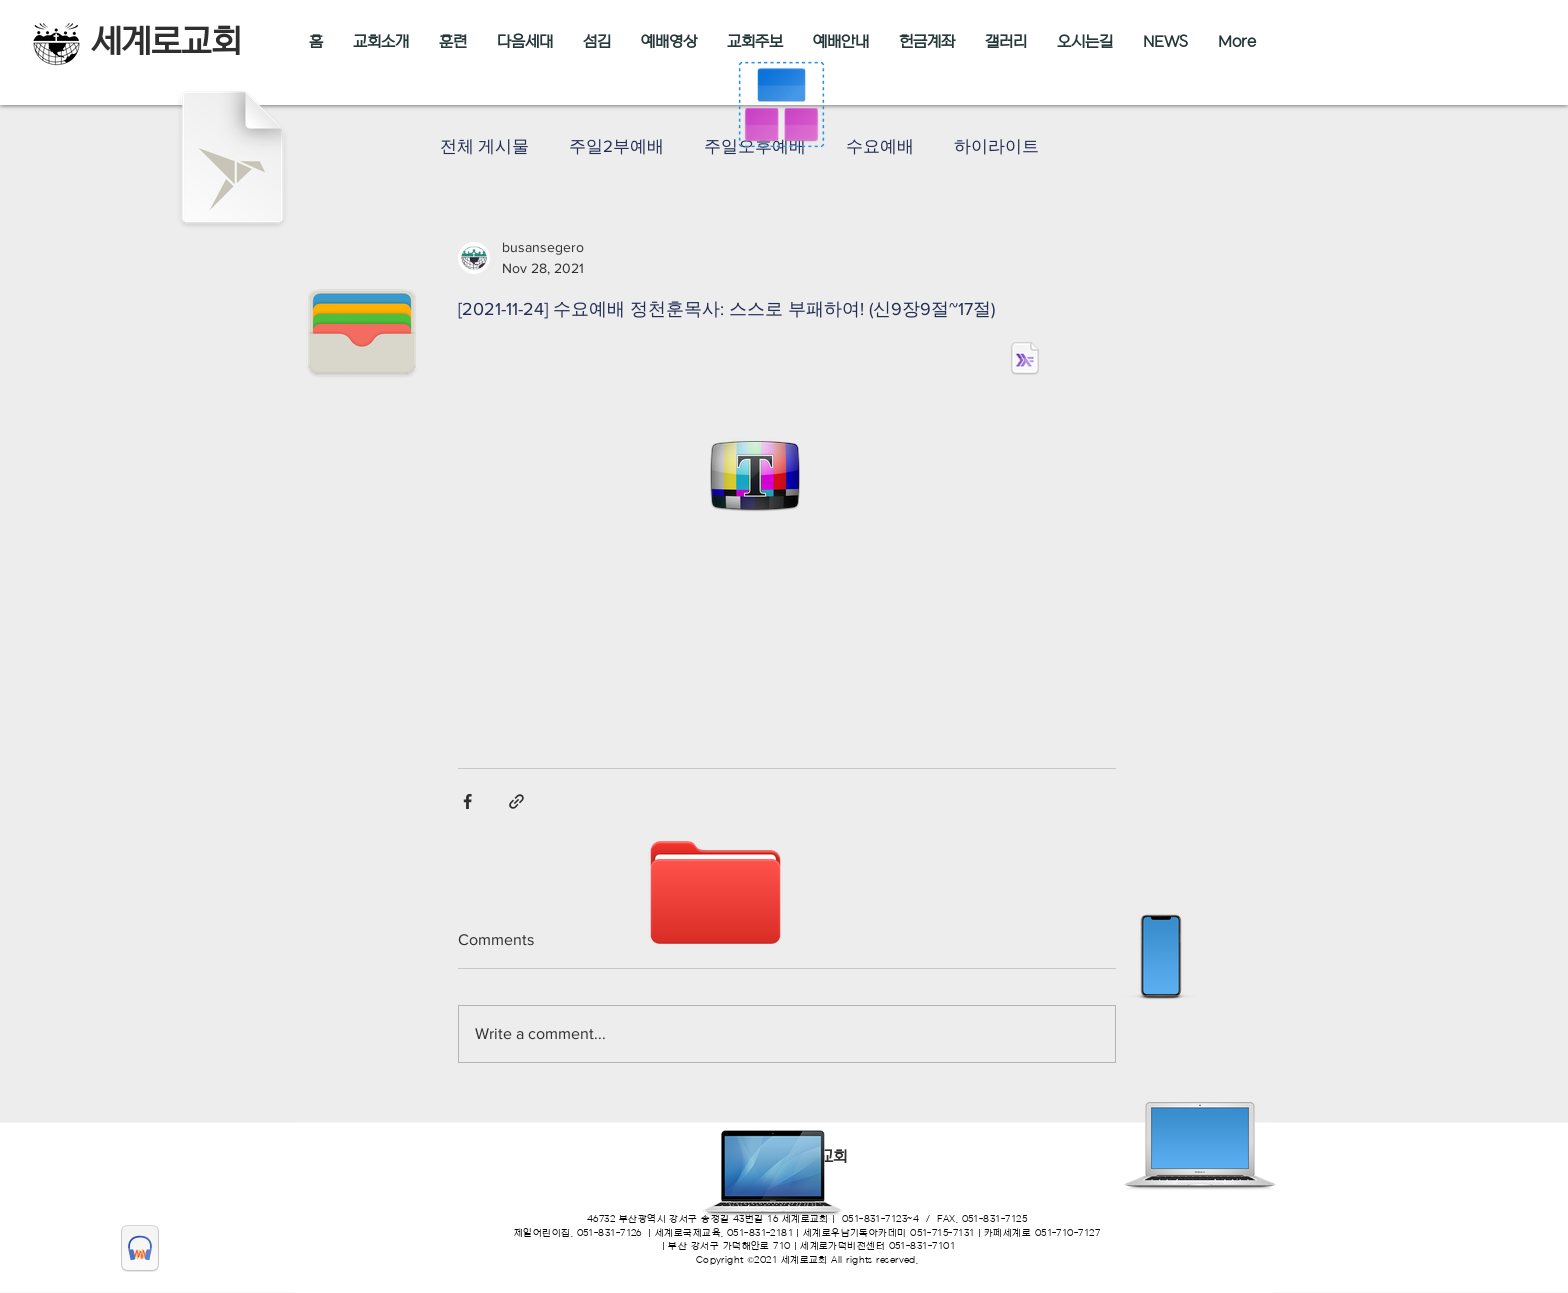 This screenshot has width=1568, height=1293. I want to click on access wallet settings and preferences, so click(362, 331).